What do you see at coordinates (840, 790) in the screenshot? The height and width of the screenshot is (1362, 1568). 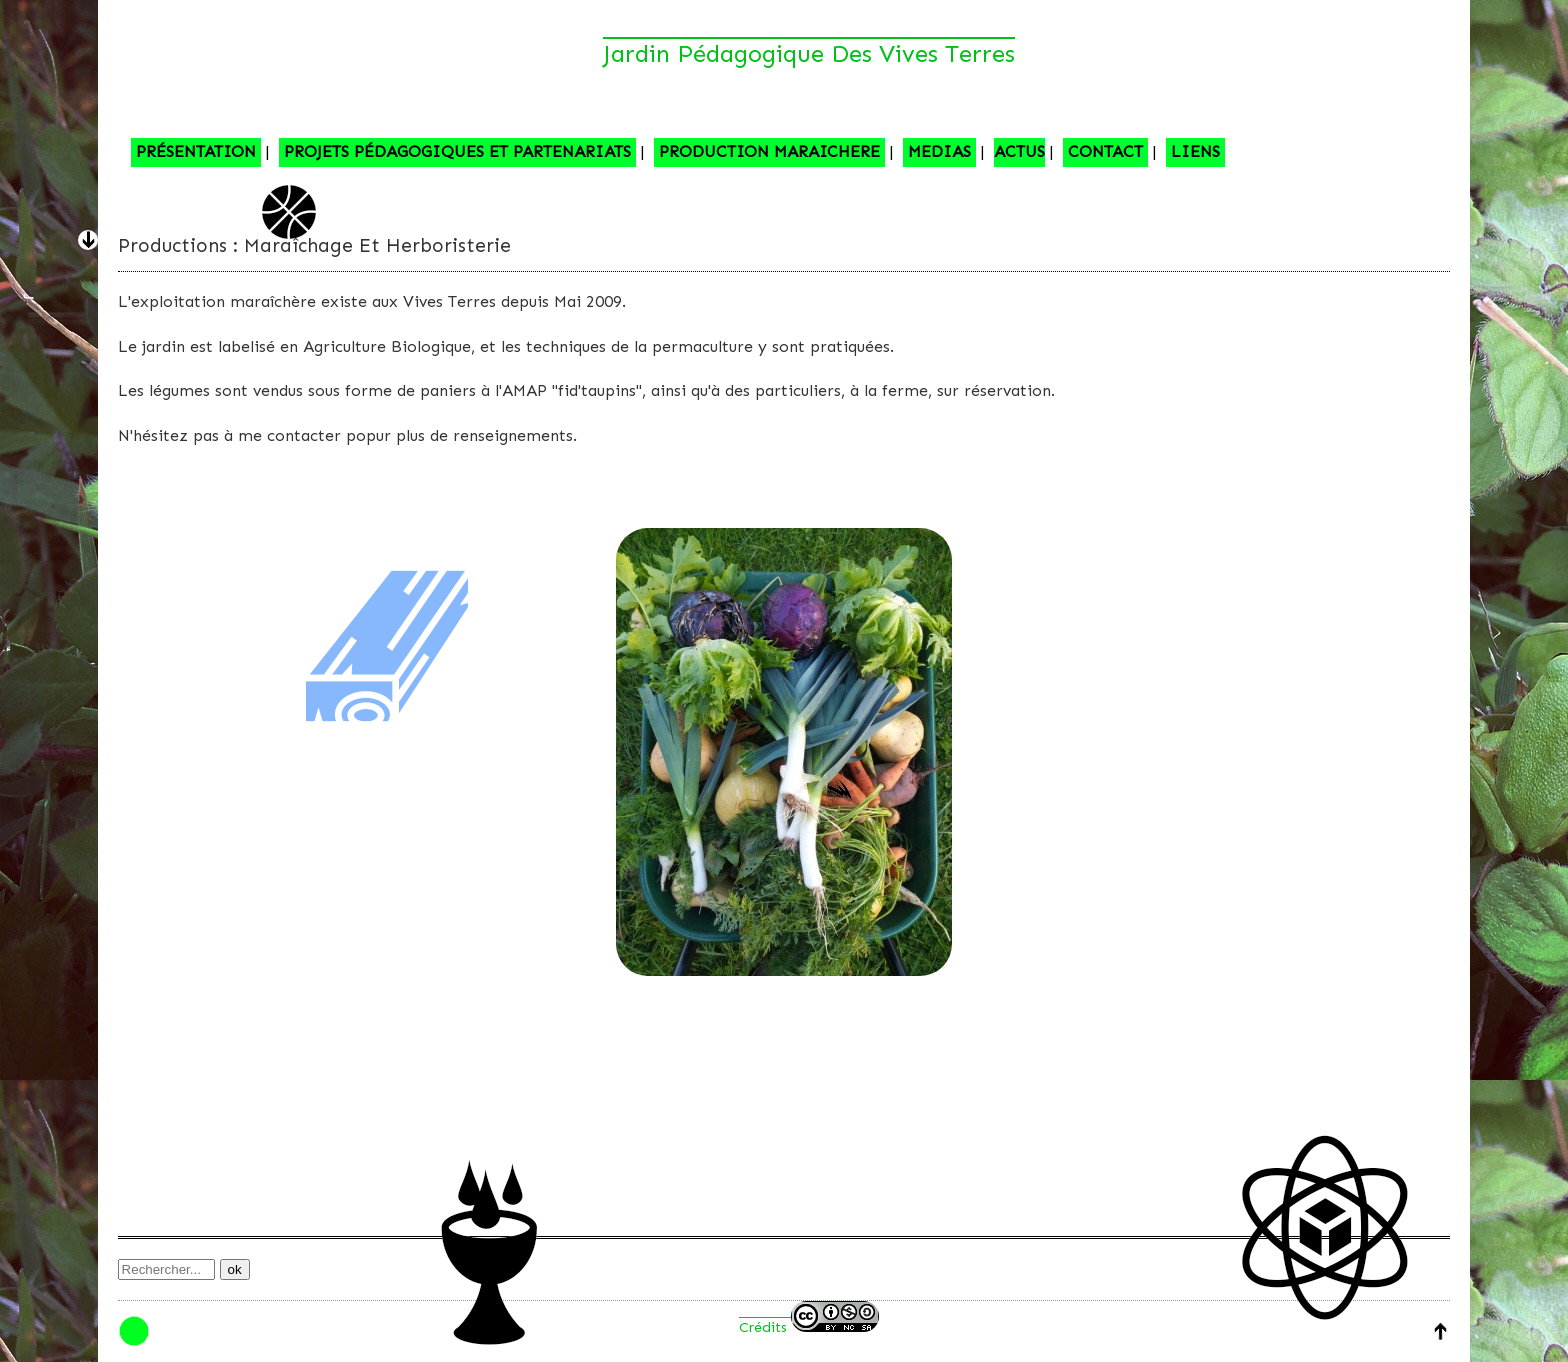 I see `indicates wind or air movement effect` at bounding box center [840, 790].